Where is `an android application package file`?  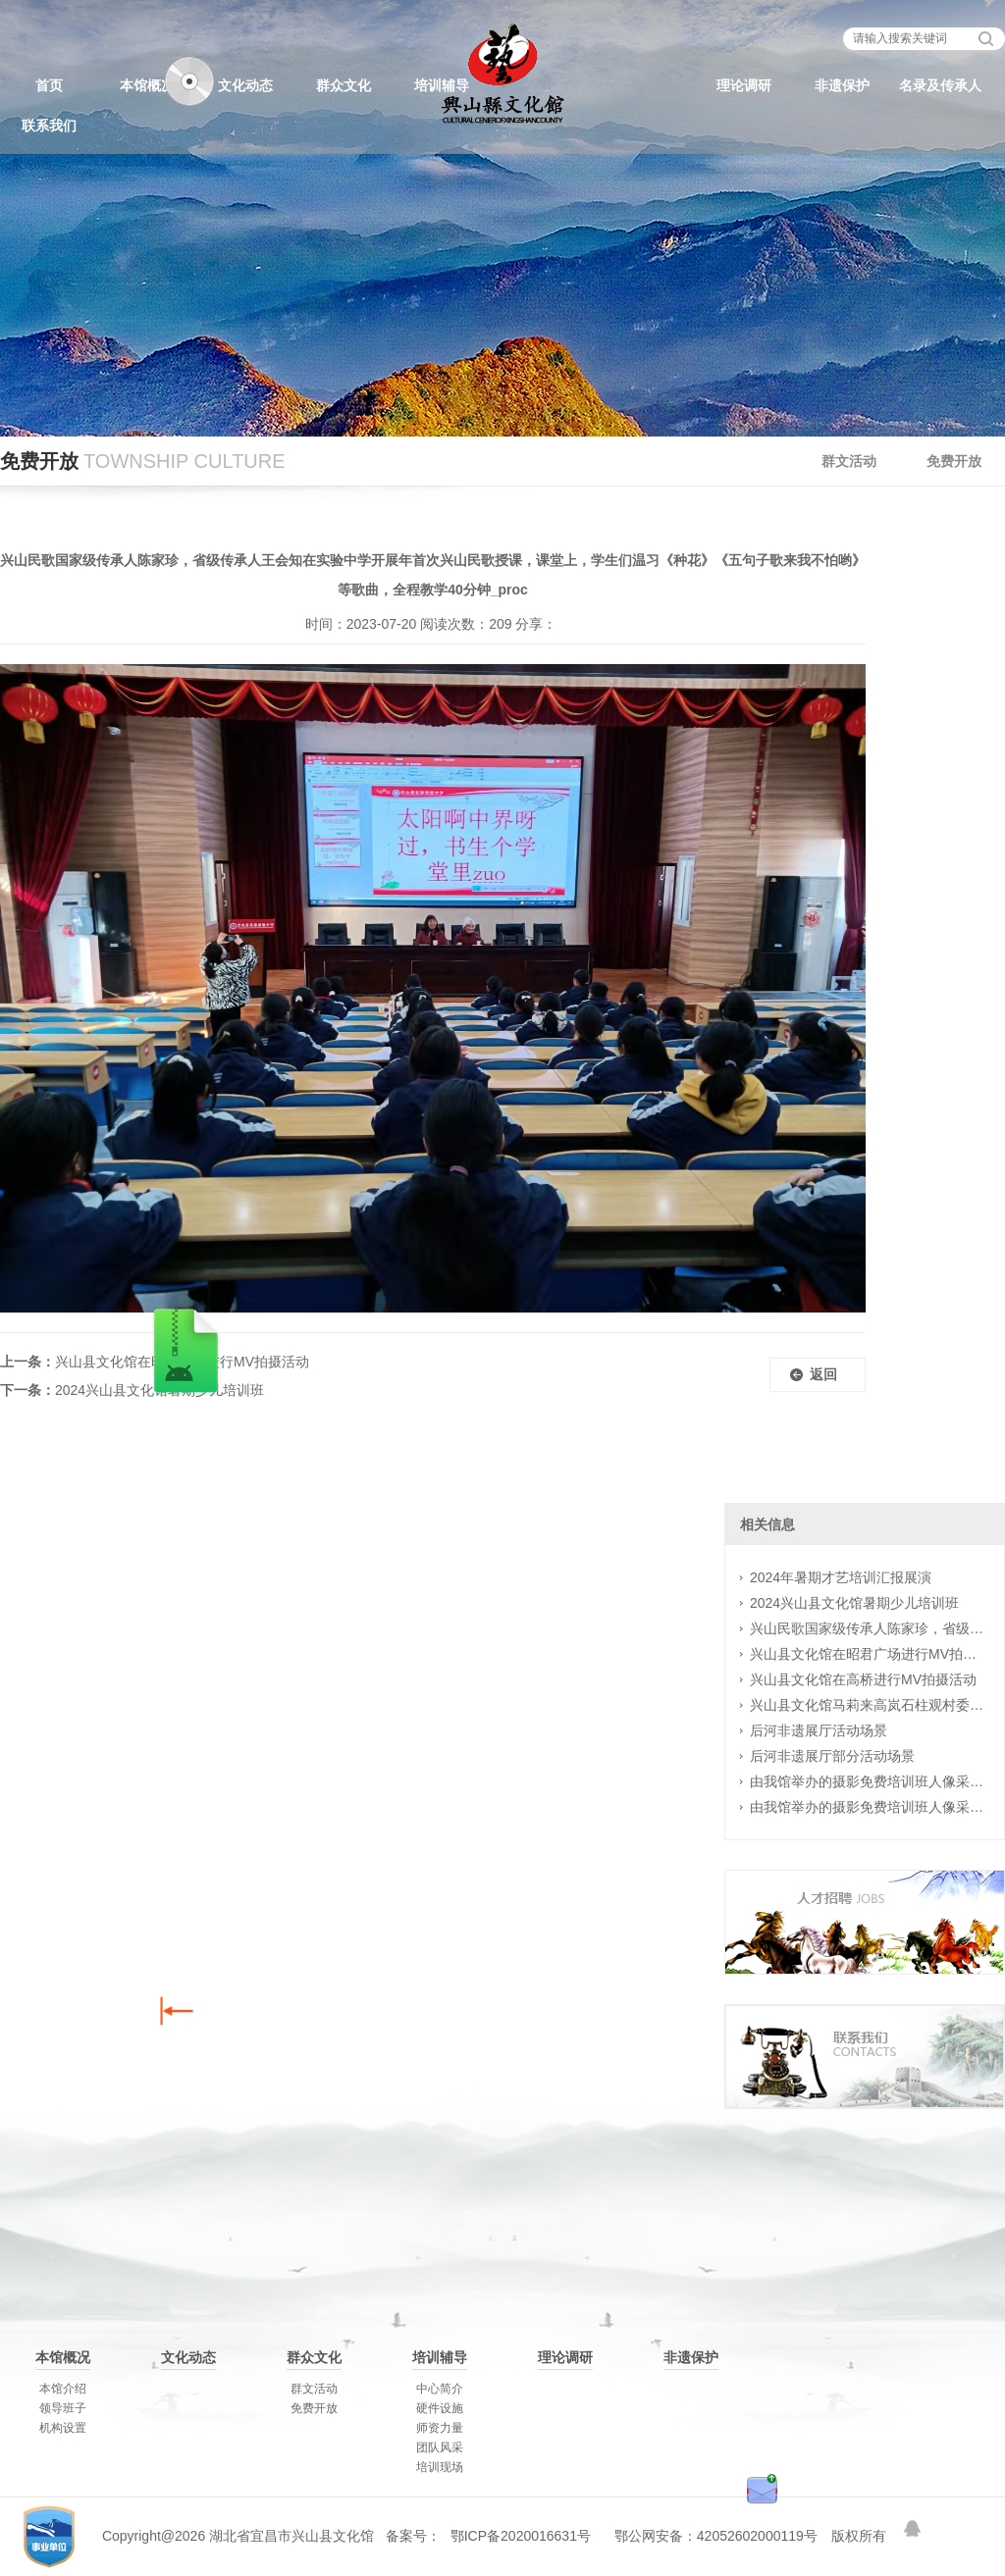 an android application package file is located at coordinates (185, 1352).